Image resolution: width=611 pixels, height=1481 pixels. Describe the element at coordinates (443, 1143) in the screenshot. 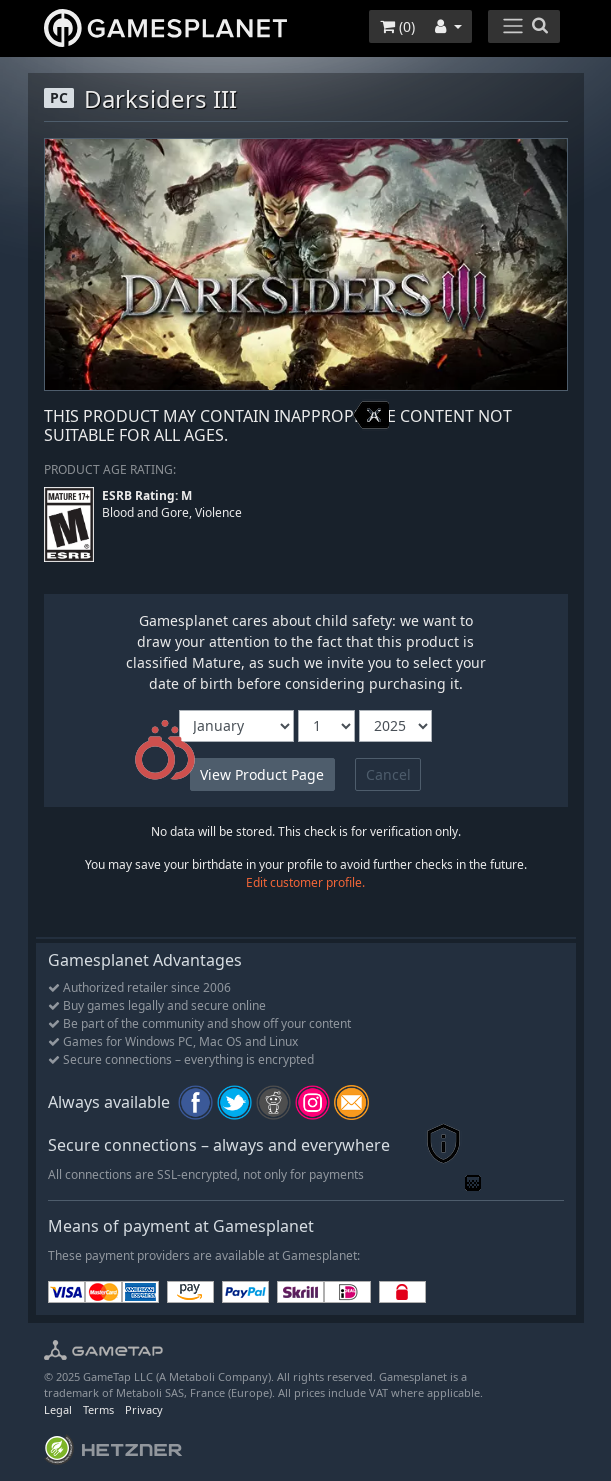

I see `view privacy policy or security information` at that location.